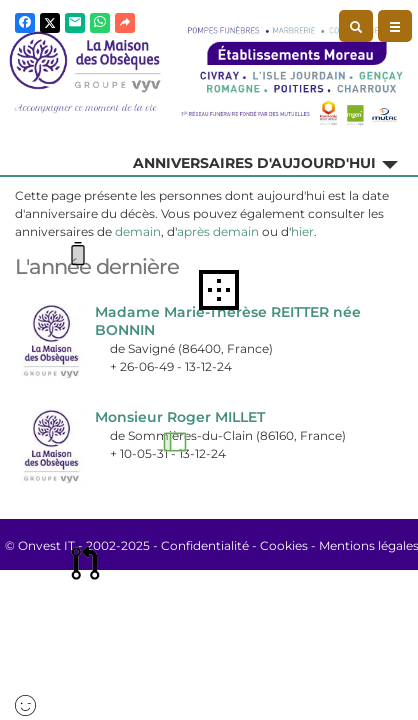 Image resolution: width=418 pixels, height=720 pixels. Describe the element at coordinates (85, 563) in the screenshot. I see `create a new pull request` at that location.